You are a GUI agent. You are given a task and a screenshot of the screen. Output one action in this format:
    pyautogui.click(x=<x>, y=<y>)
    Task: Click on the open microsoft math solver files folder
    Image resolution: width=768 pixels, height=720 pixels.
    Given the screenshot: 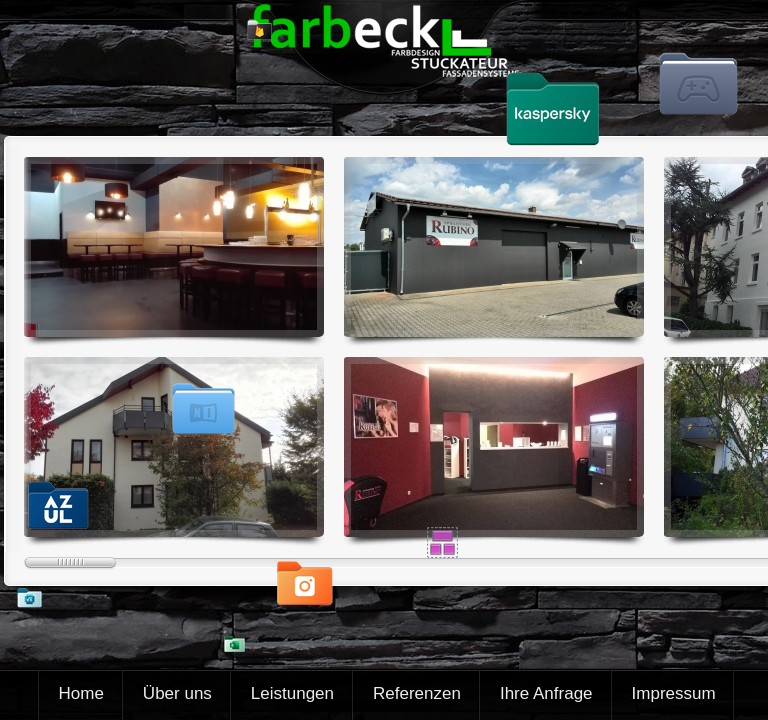 What is the action you would take?
    pyautogui.click(x=29, y=598)
    